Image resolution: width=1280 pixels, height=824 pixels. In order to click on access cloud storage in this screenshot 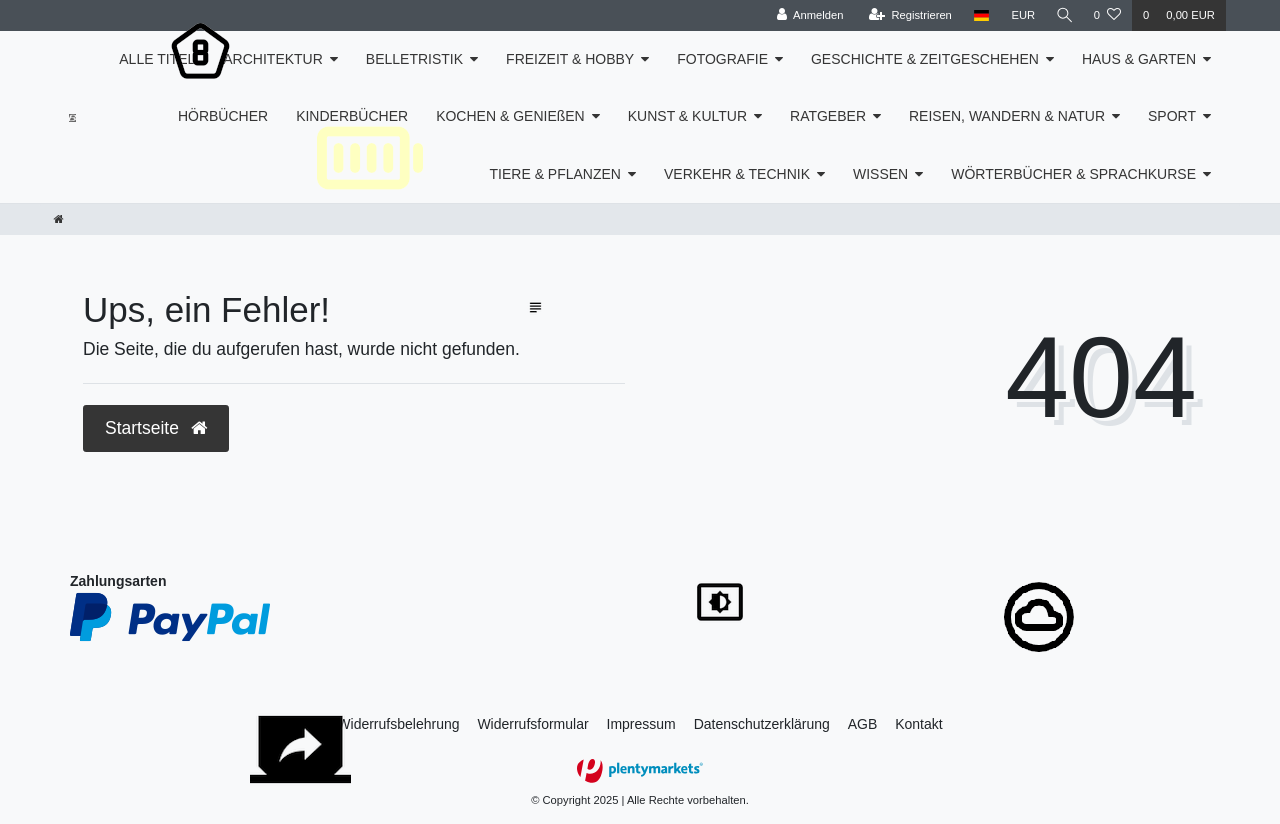, I will do `click(1039, 617)`.